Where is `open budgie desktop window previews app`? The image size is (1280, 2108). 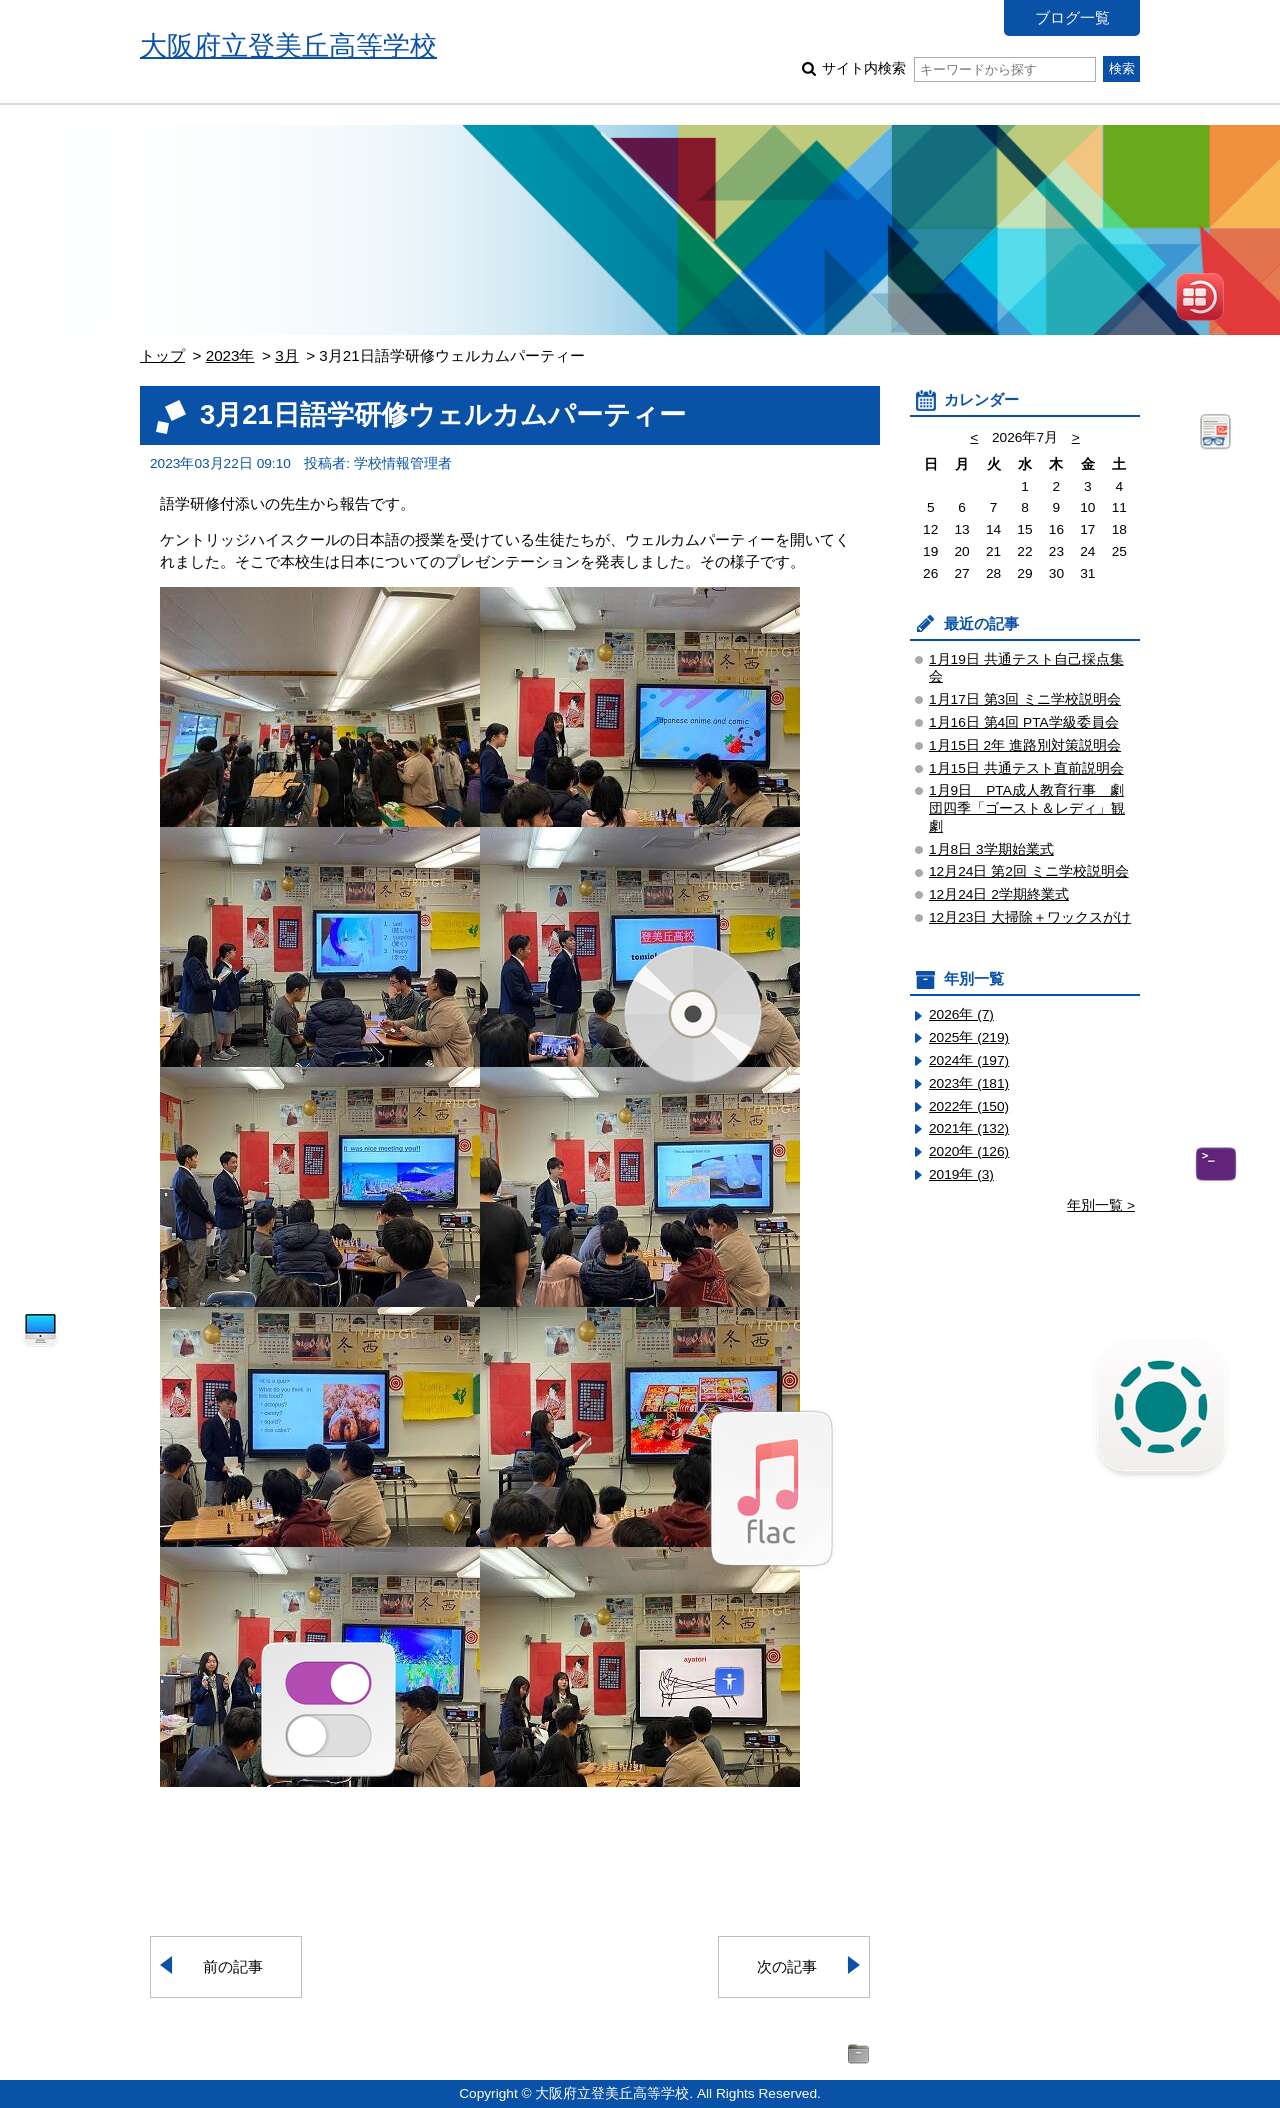 open budgie desktop window previews app is located at coordinates (1200, 297).